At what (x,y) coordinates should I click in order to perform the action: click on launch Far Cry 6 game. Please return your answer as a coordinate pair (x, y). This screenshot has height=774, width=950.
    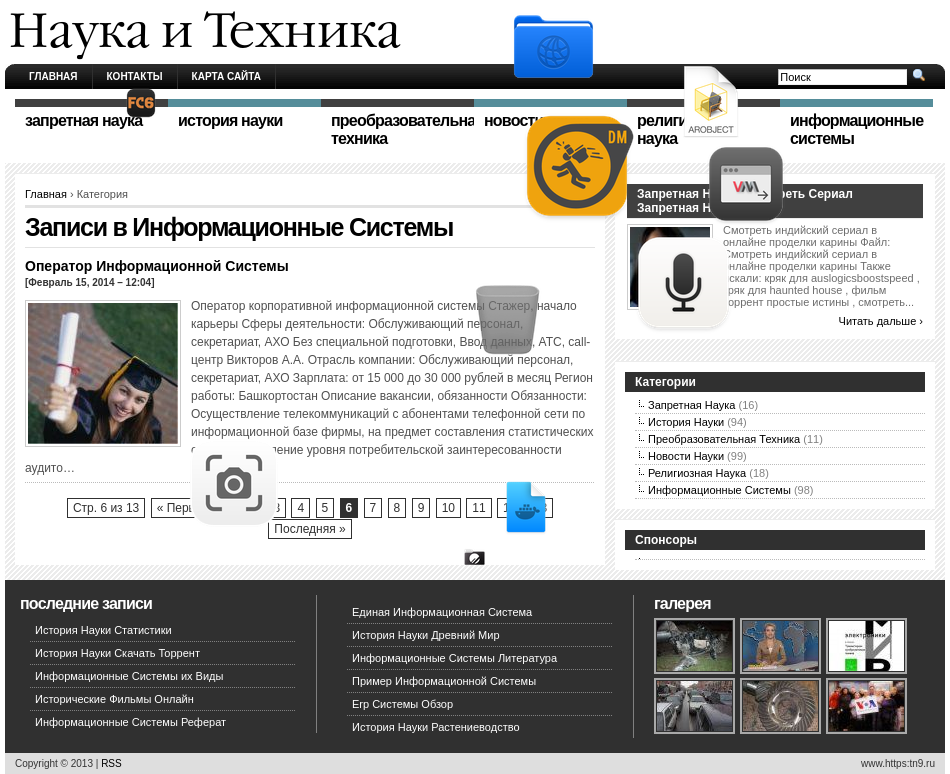
    Looking at the image, I should click on (141, 103).